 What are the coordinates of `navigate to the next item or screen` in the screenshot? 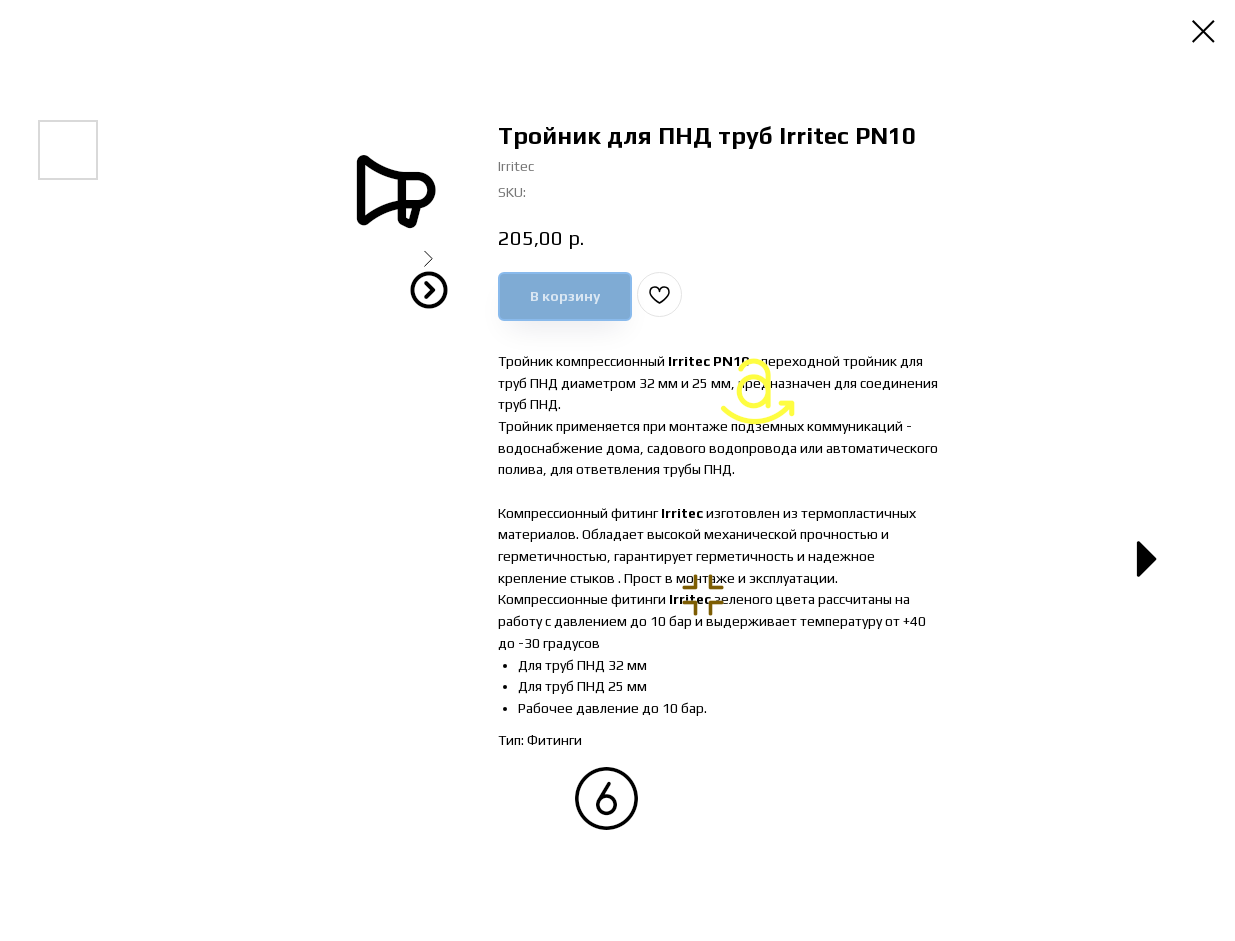 It's located at (1145, 559).